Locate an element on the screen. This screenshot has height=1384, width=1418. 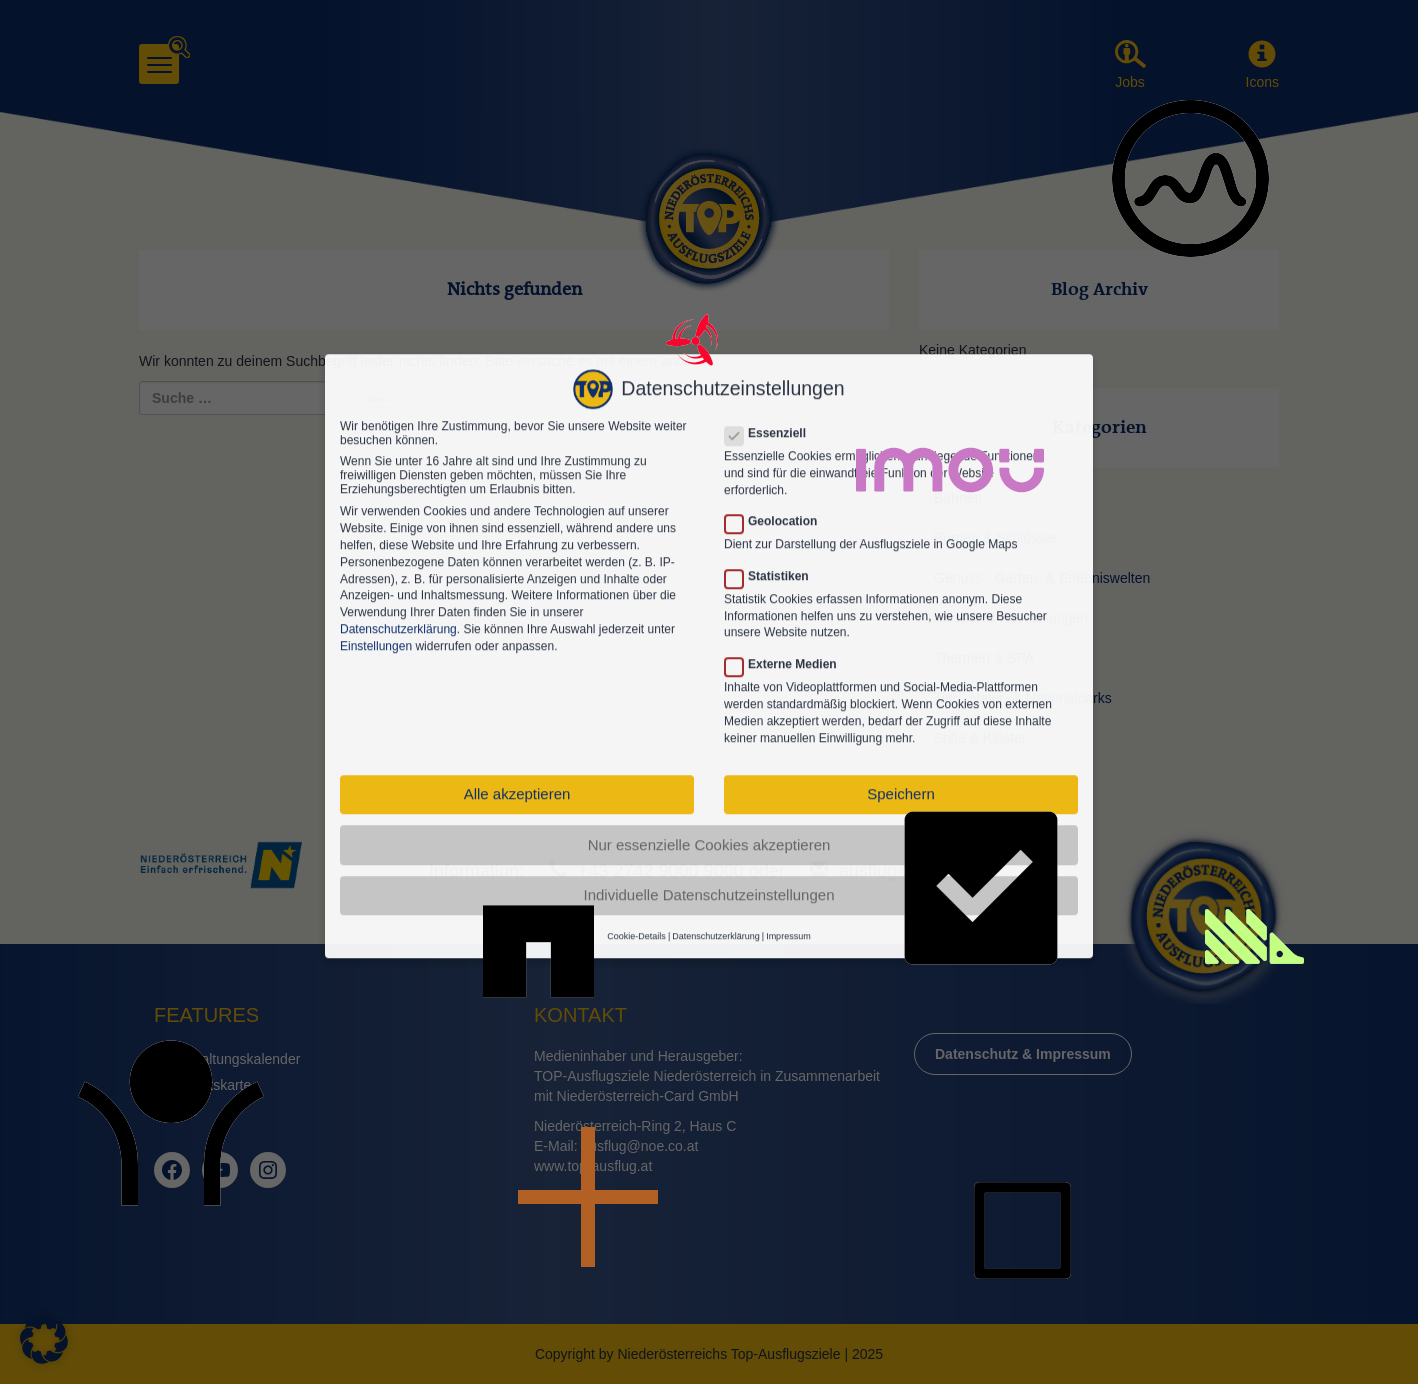
open the imou smart home camera app is located at coordinates (950, 470).